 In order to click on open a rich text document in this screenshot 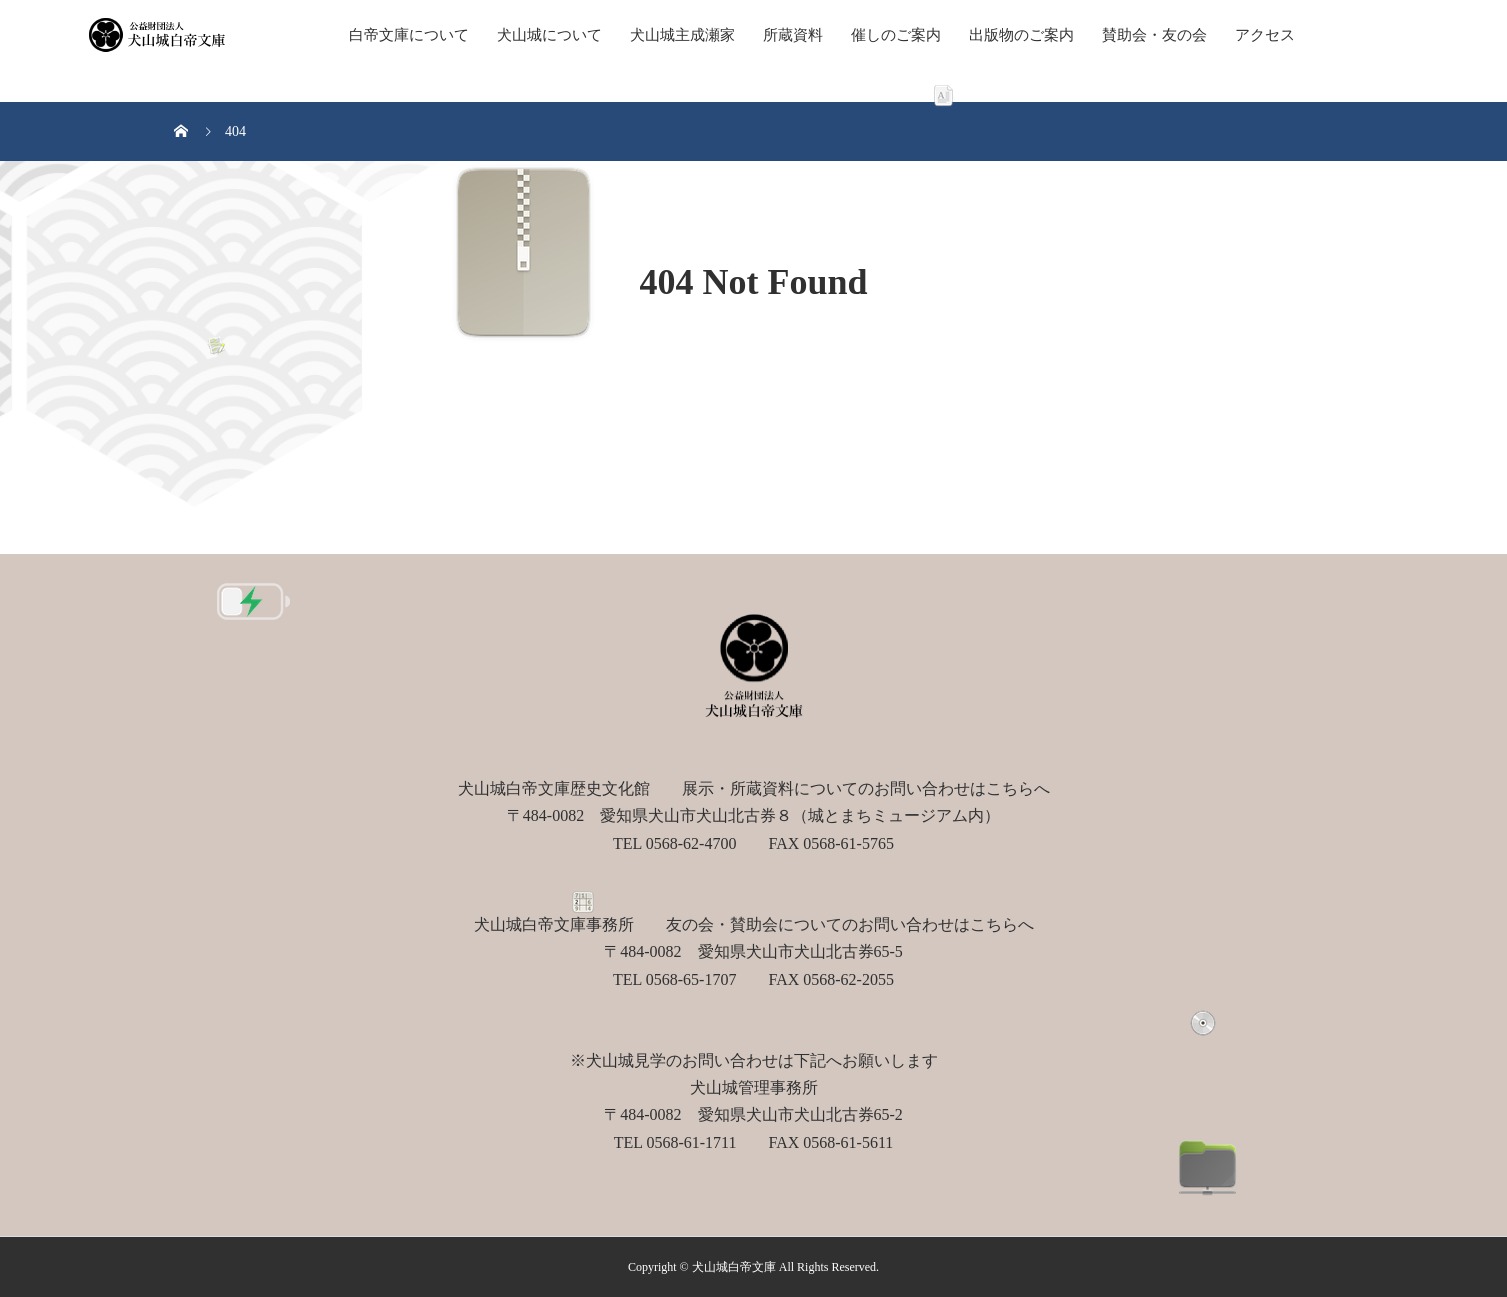, I will do `click(943, 95)`.